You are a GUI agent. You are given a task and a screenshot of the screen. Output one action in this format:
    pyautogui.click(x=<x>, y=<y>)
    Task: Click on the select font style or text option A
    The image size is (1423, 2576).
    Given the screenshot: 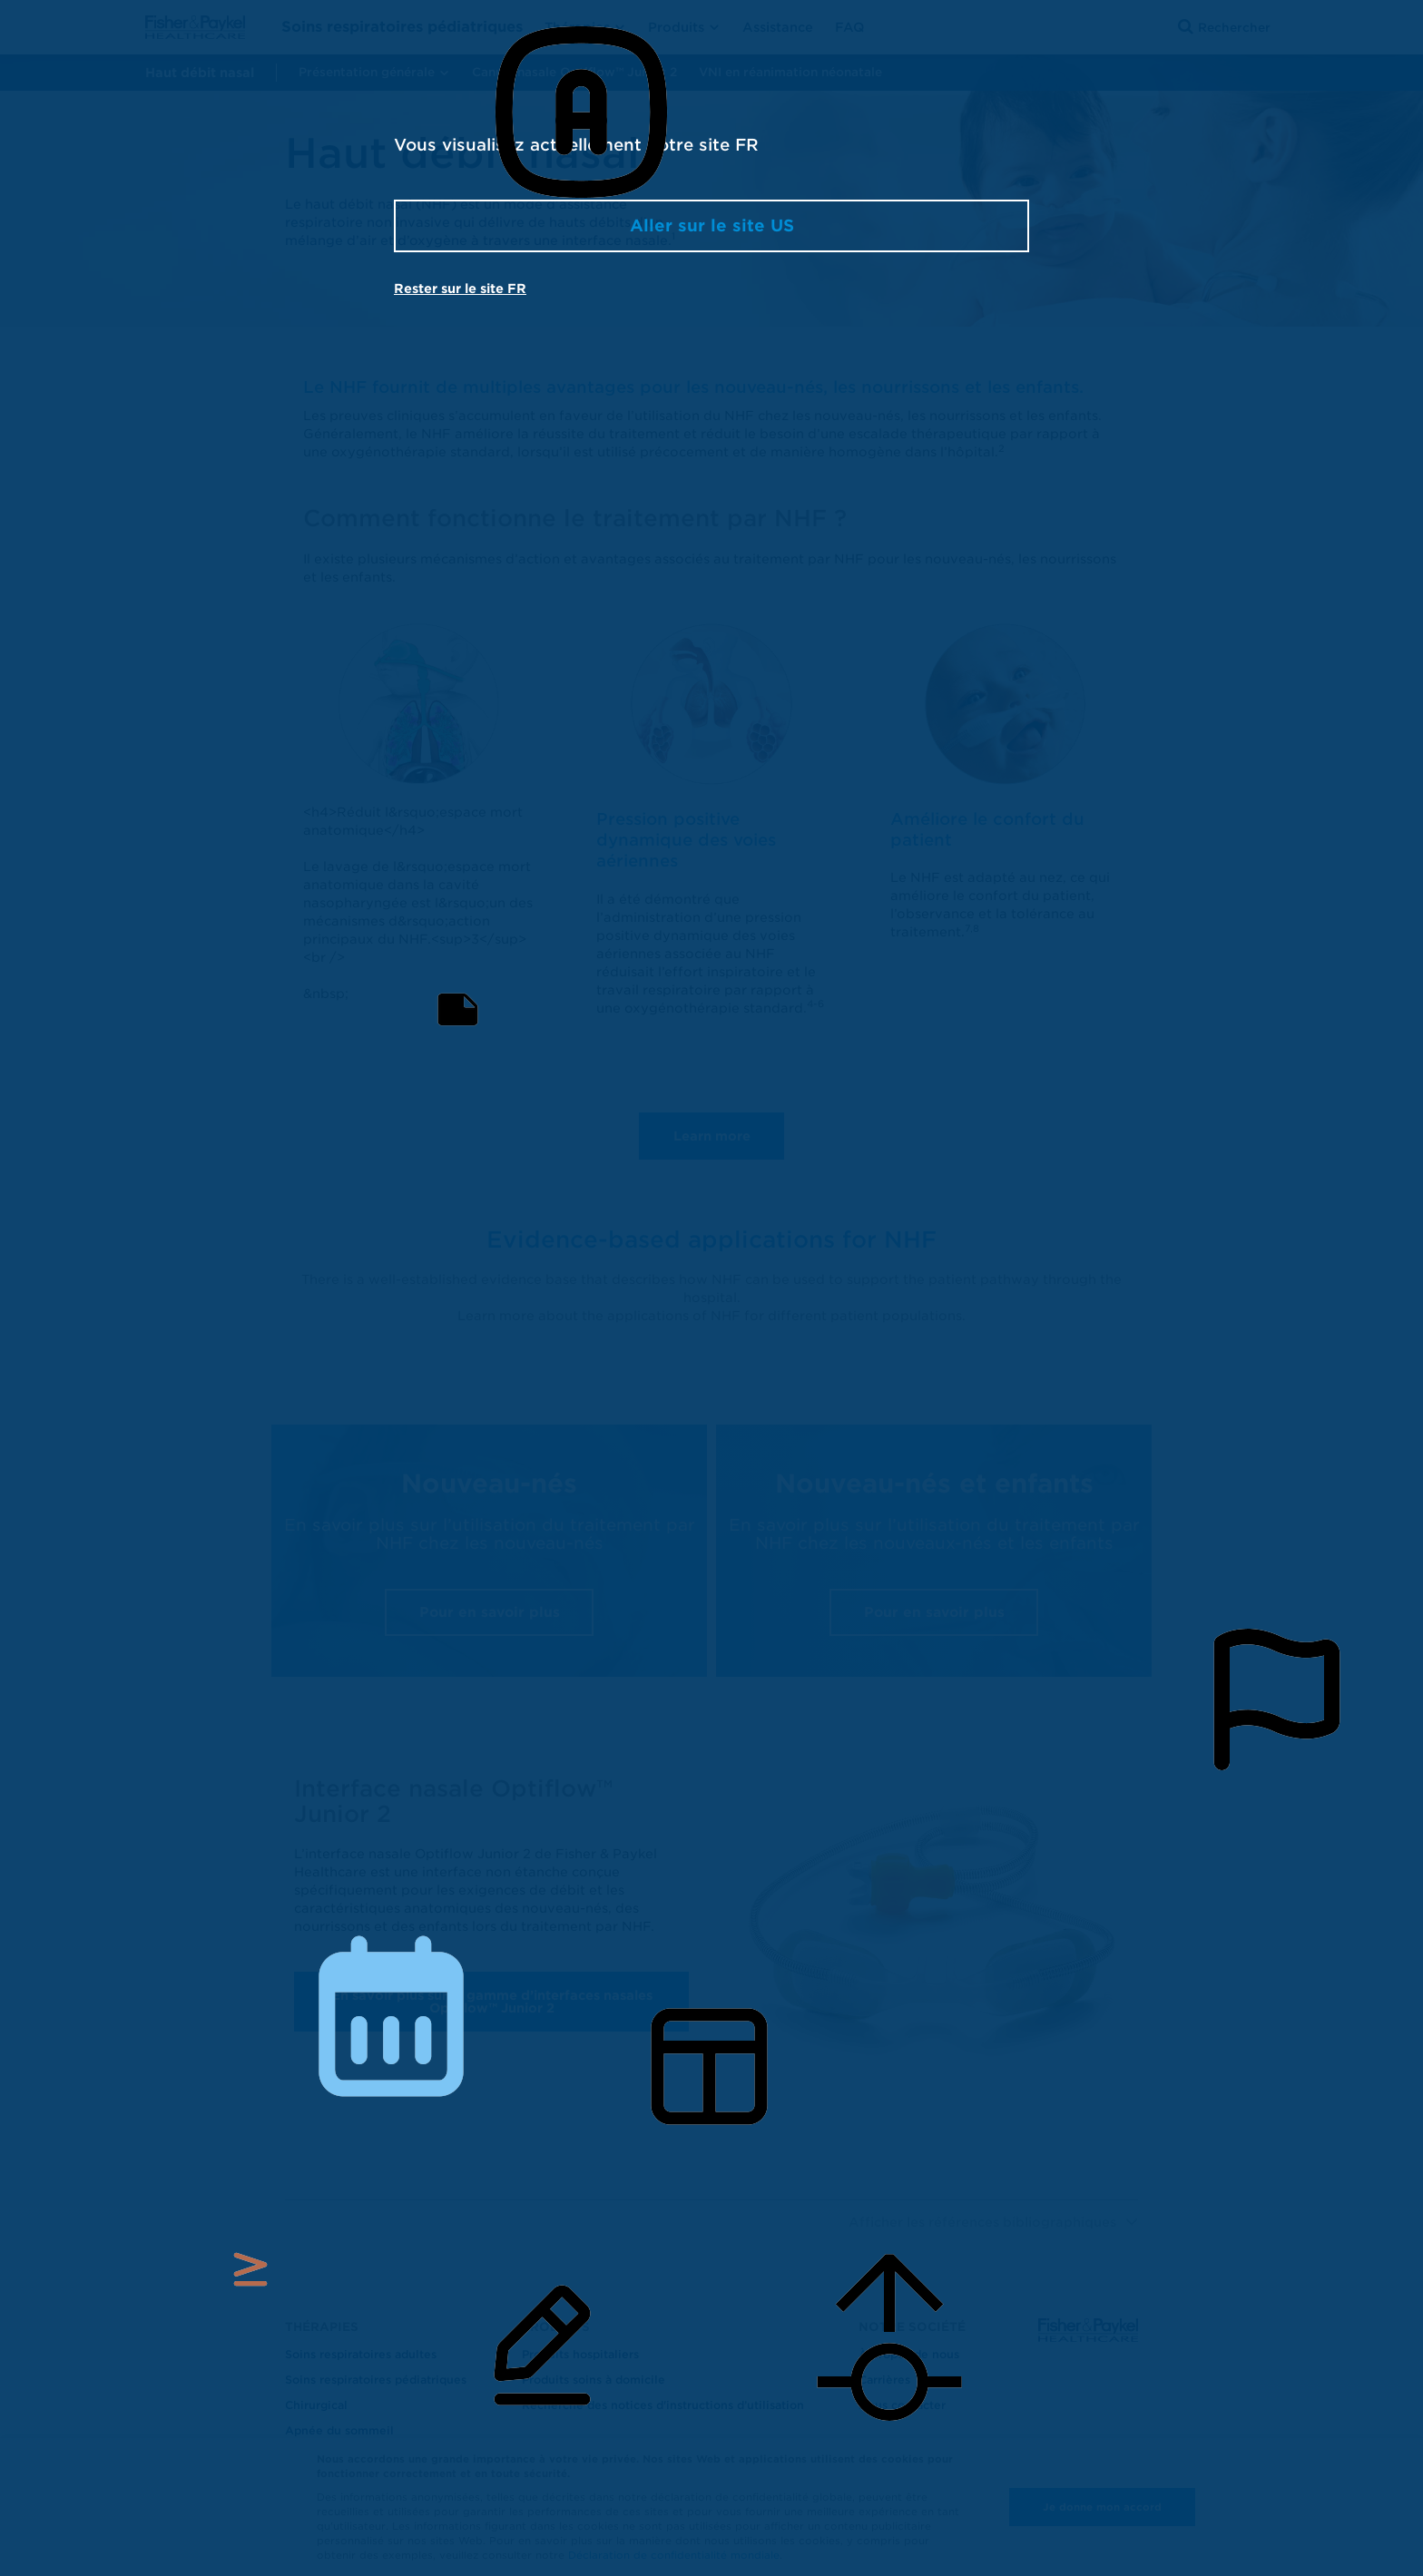 What is the action you would take?
    pyautogui.click(x=581, y=112)
    